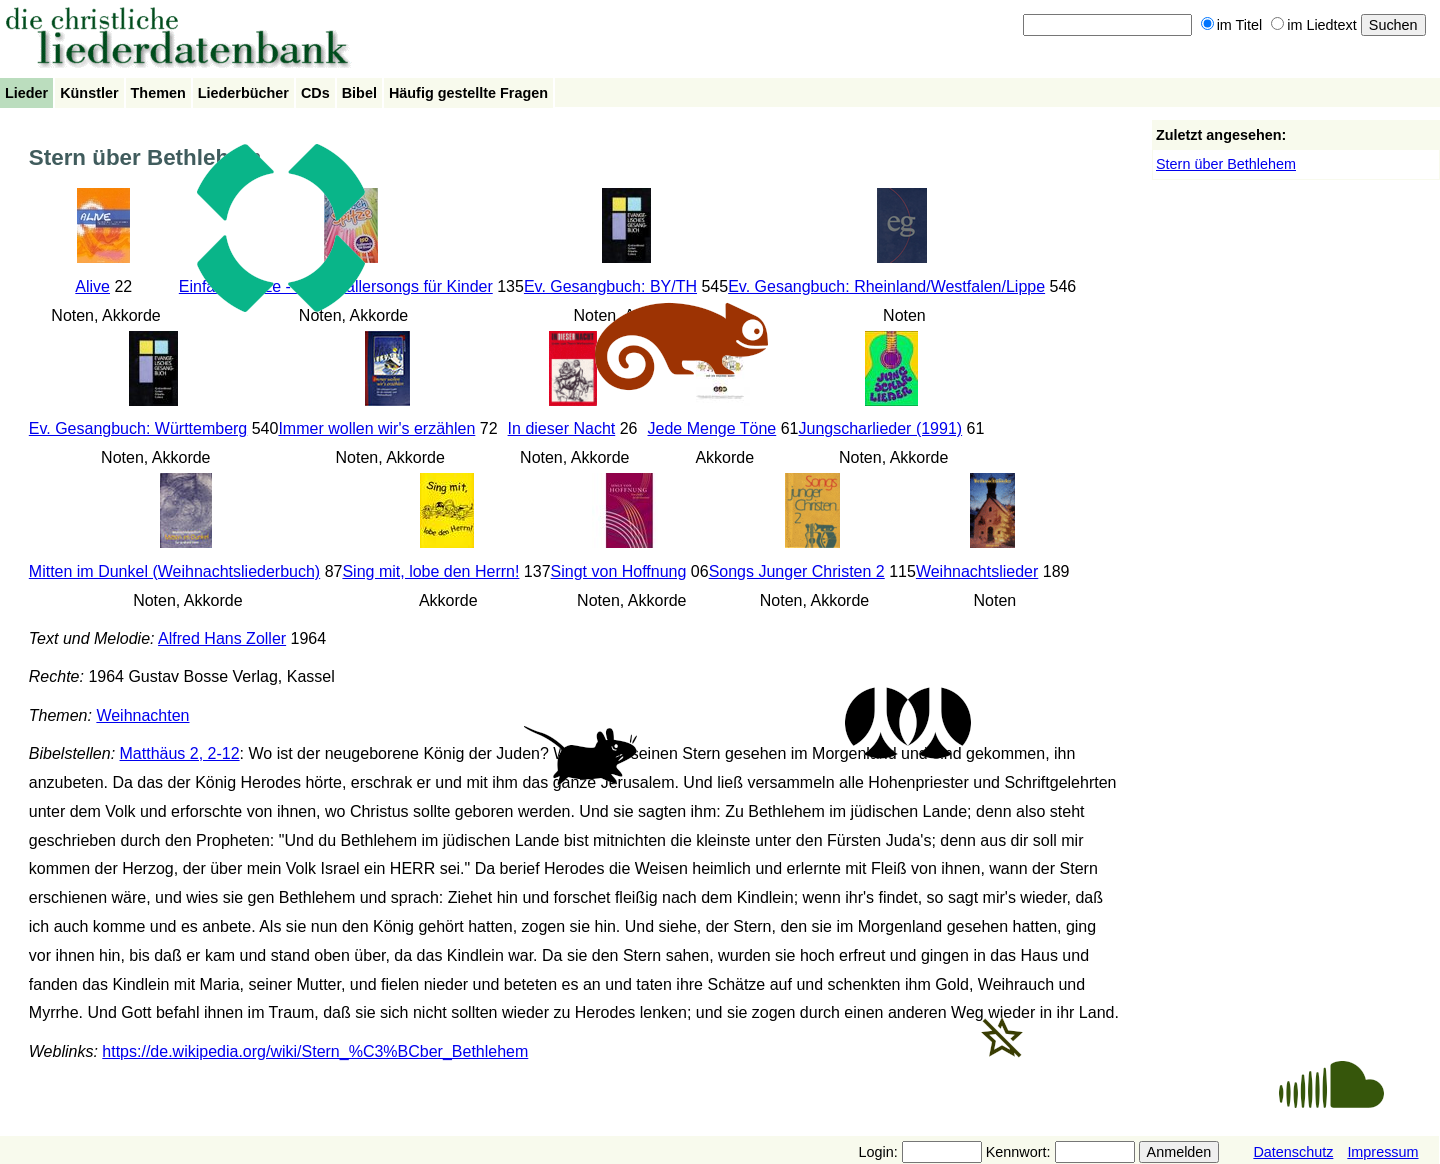  I want to click on open the TableCheck restaurant reservation app, so click(281, 228).